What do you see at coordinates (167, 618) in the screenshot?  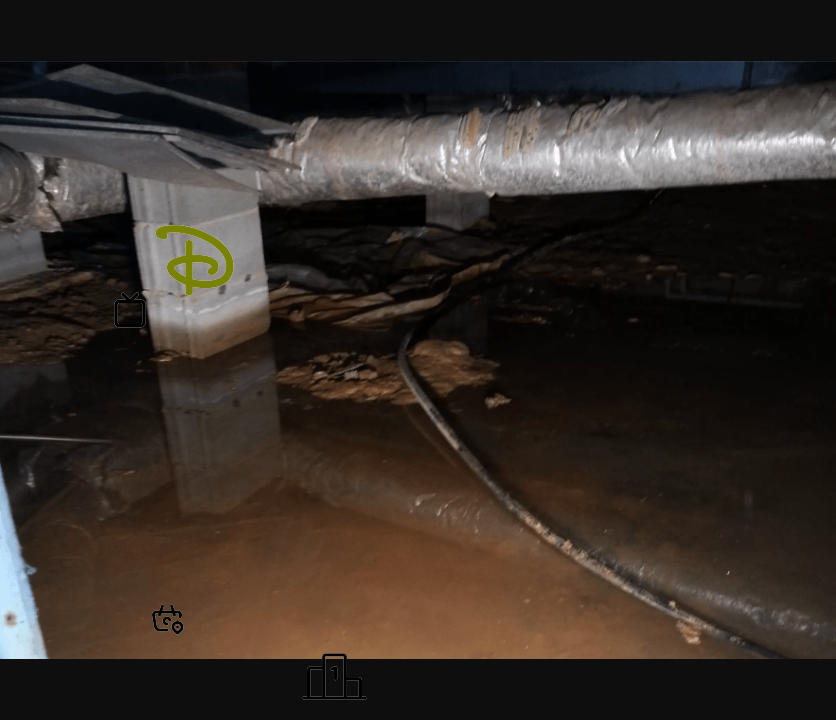 I see `view pickup location for your basket` at bounding box center [167, 618].